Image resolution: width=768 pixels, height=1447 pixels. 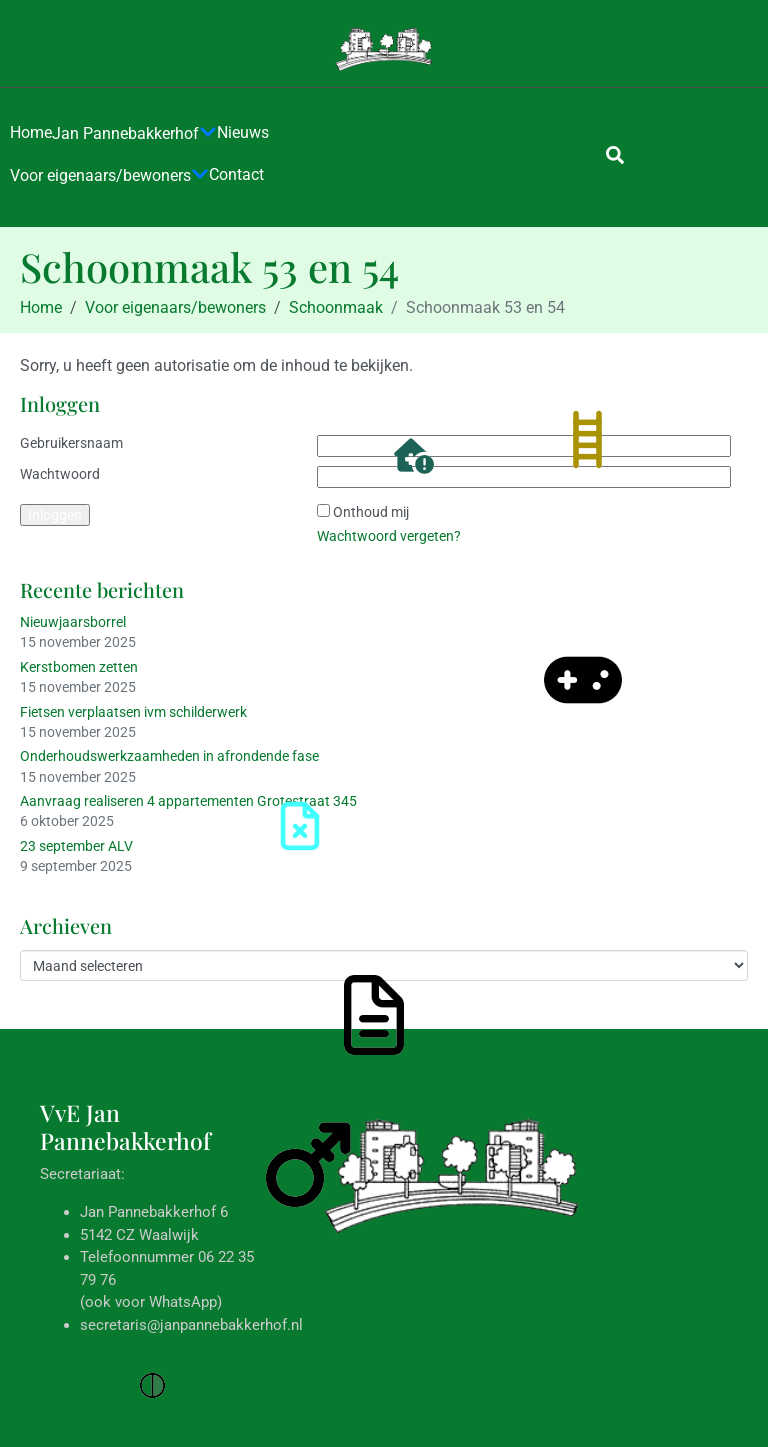 I want to click on view document or text file, so click(x=374, y=1015).